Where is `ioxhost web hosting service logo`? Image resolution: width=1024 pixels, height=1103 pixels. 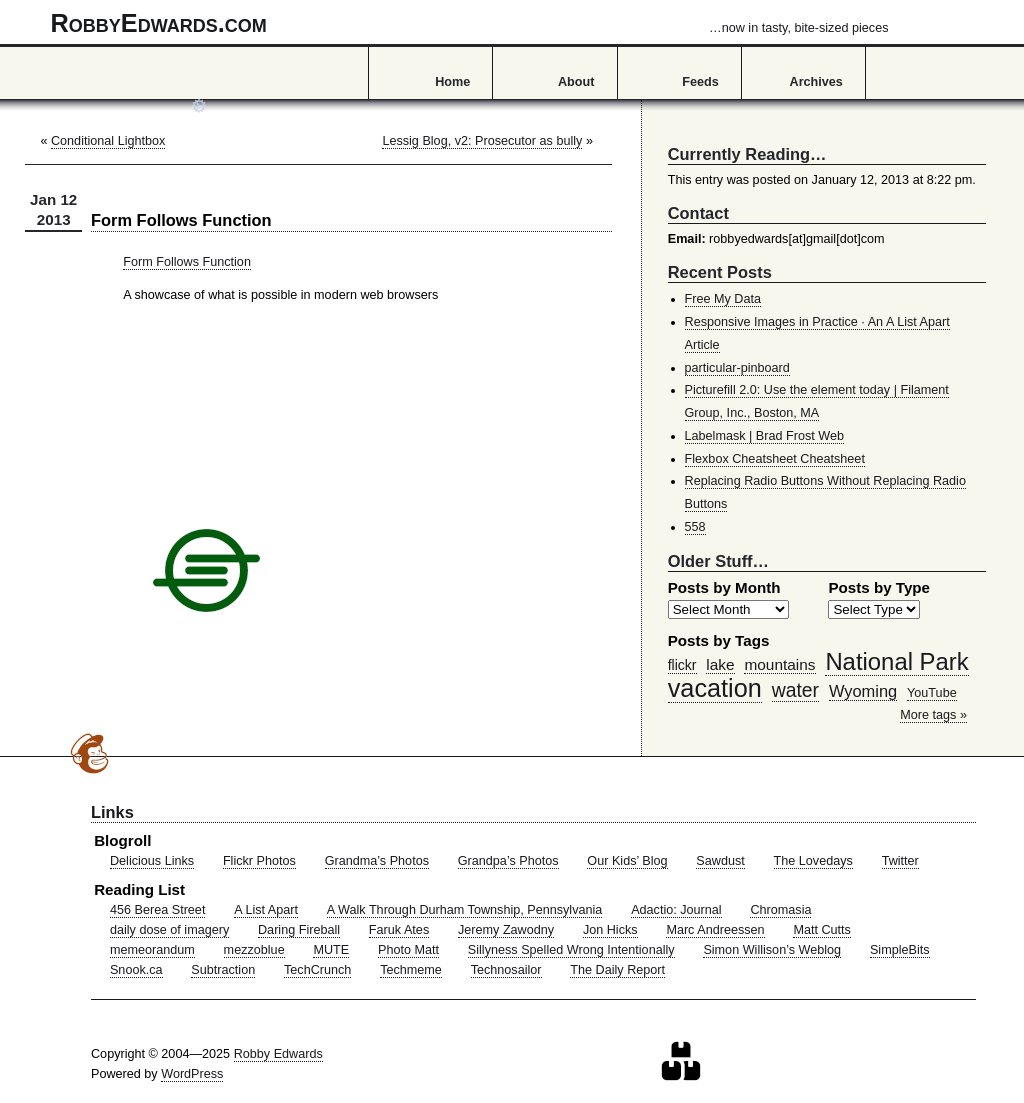 ioxhost web hosting service logo is located at coordinates (206, 570).